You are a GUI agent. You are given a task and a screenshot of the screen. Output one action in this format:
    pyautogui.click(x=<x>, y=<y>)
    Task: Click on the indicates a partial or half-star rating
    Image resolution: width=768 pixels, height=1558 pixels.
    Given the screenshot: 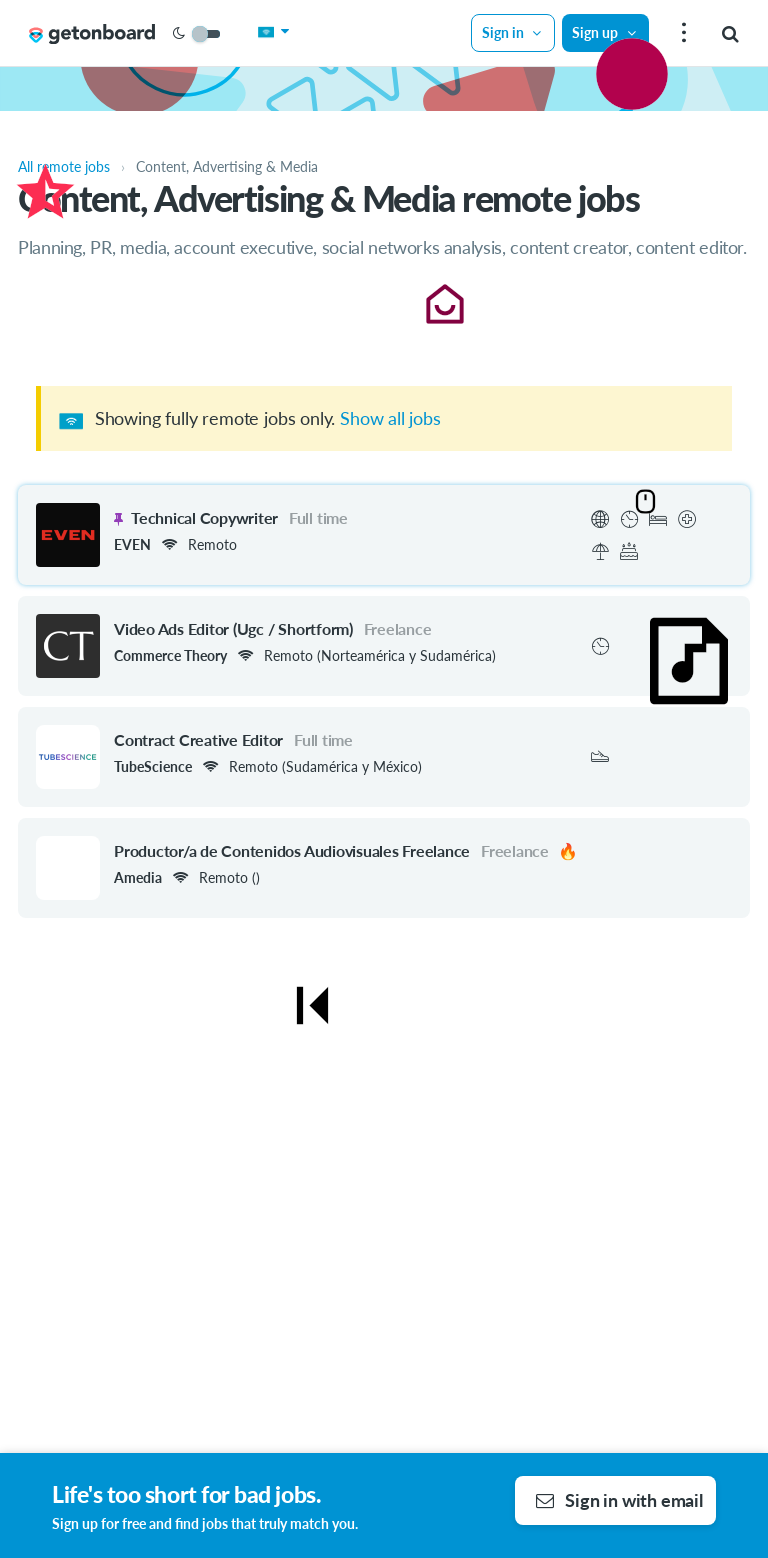 What is the action you would take?
    pyautogui.click(x=45, y=192)
    